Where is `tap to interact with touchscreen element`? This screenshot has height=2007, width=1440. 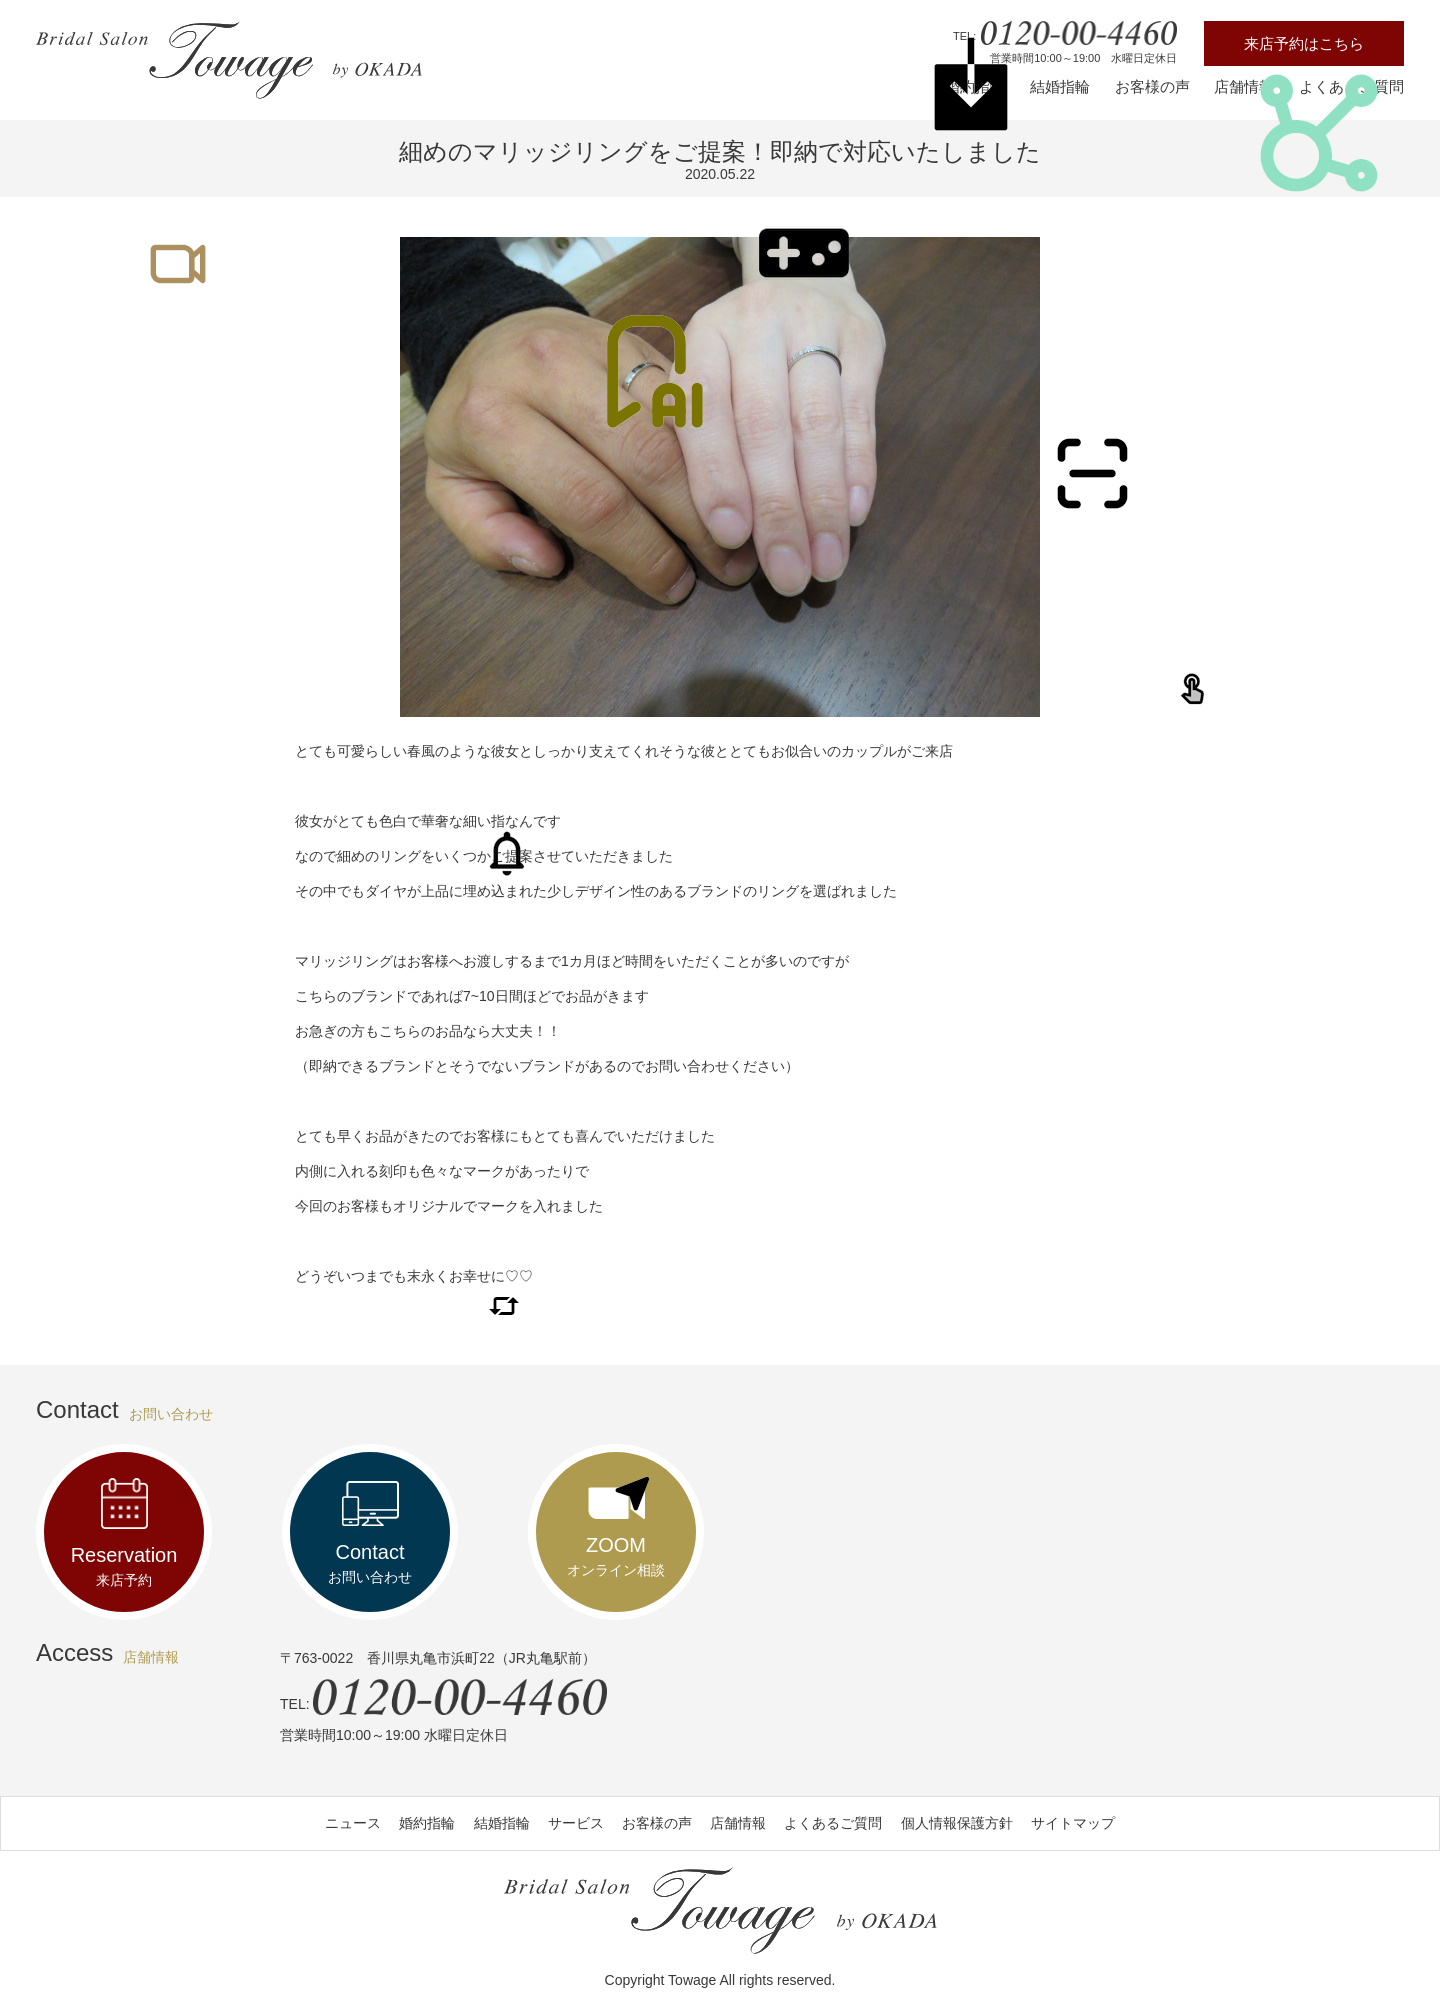
tap to interact with touchscreen element is located at coordinates (1192, 689).